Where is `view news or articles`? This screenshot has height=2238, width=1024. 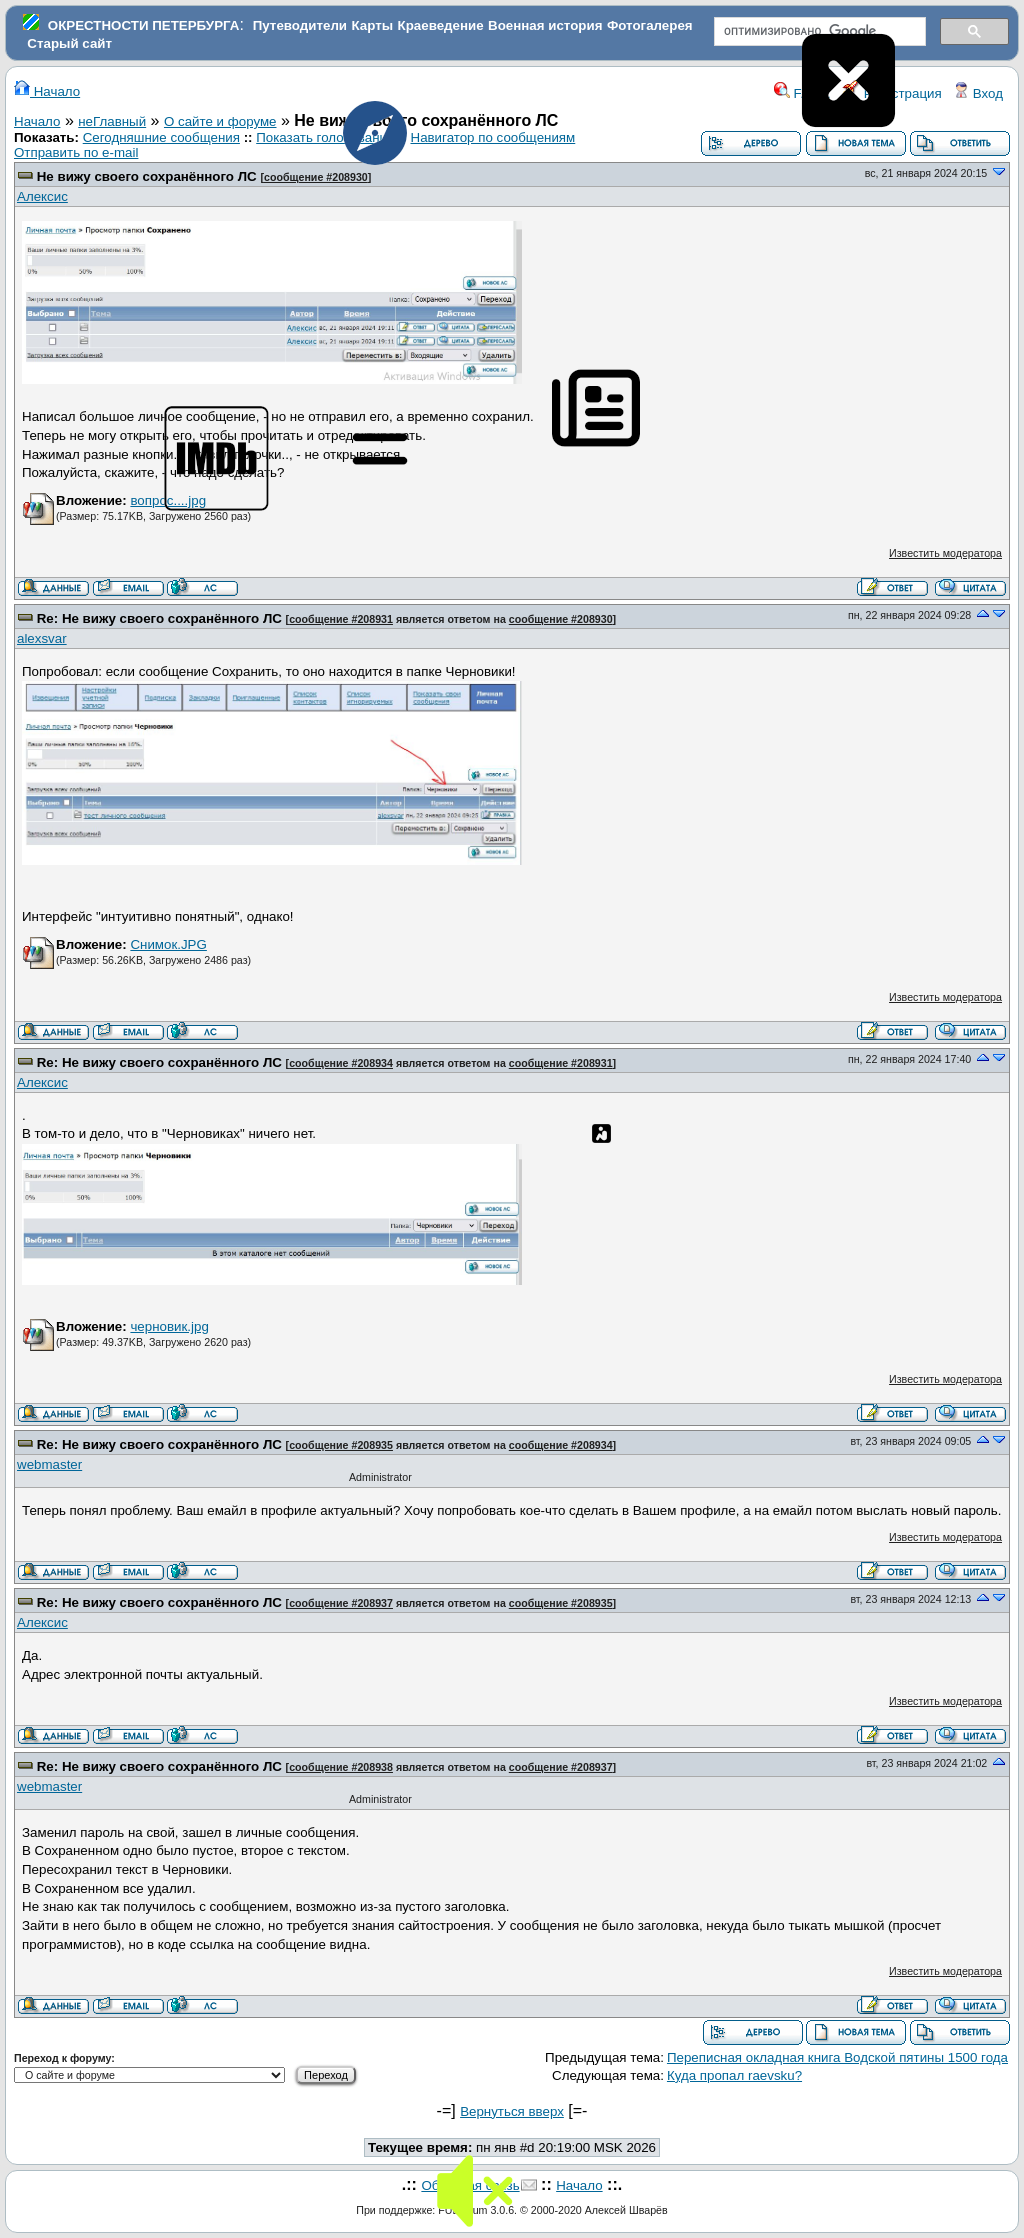
view news or articles is located at coordinates (596, 408).